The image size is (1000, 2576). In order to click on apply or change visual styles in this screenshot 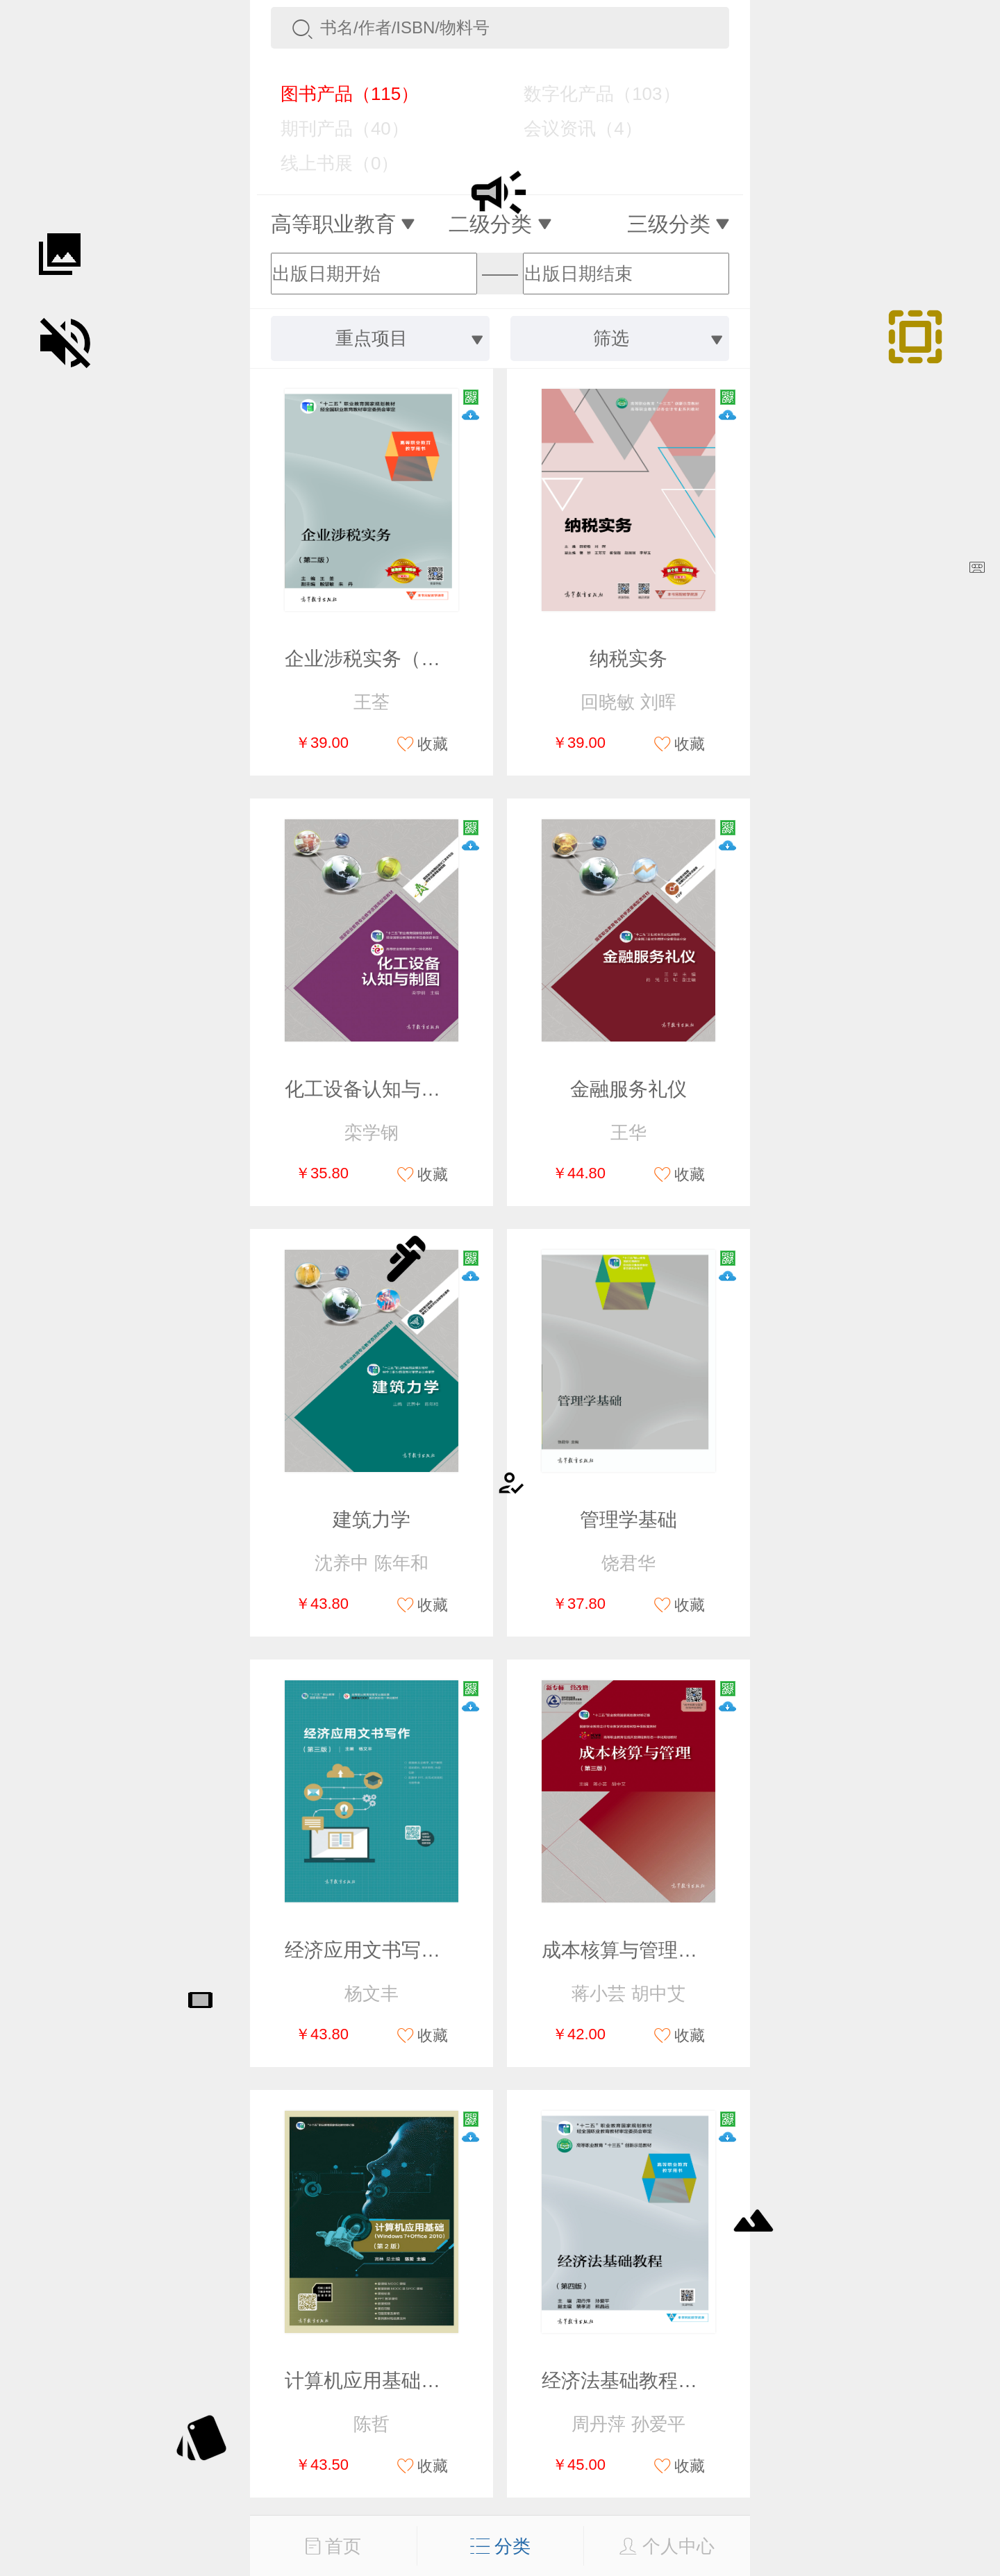, I will do `click(202, 2437)`.